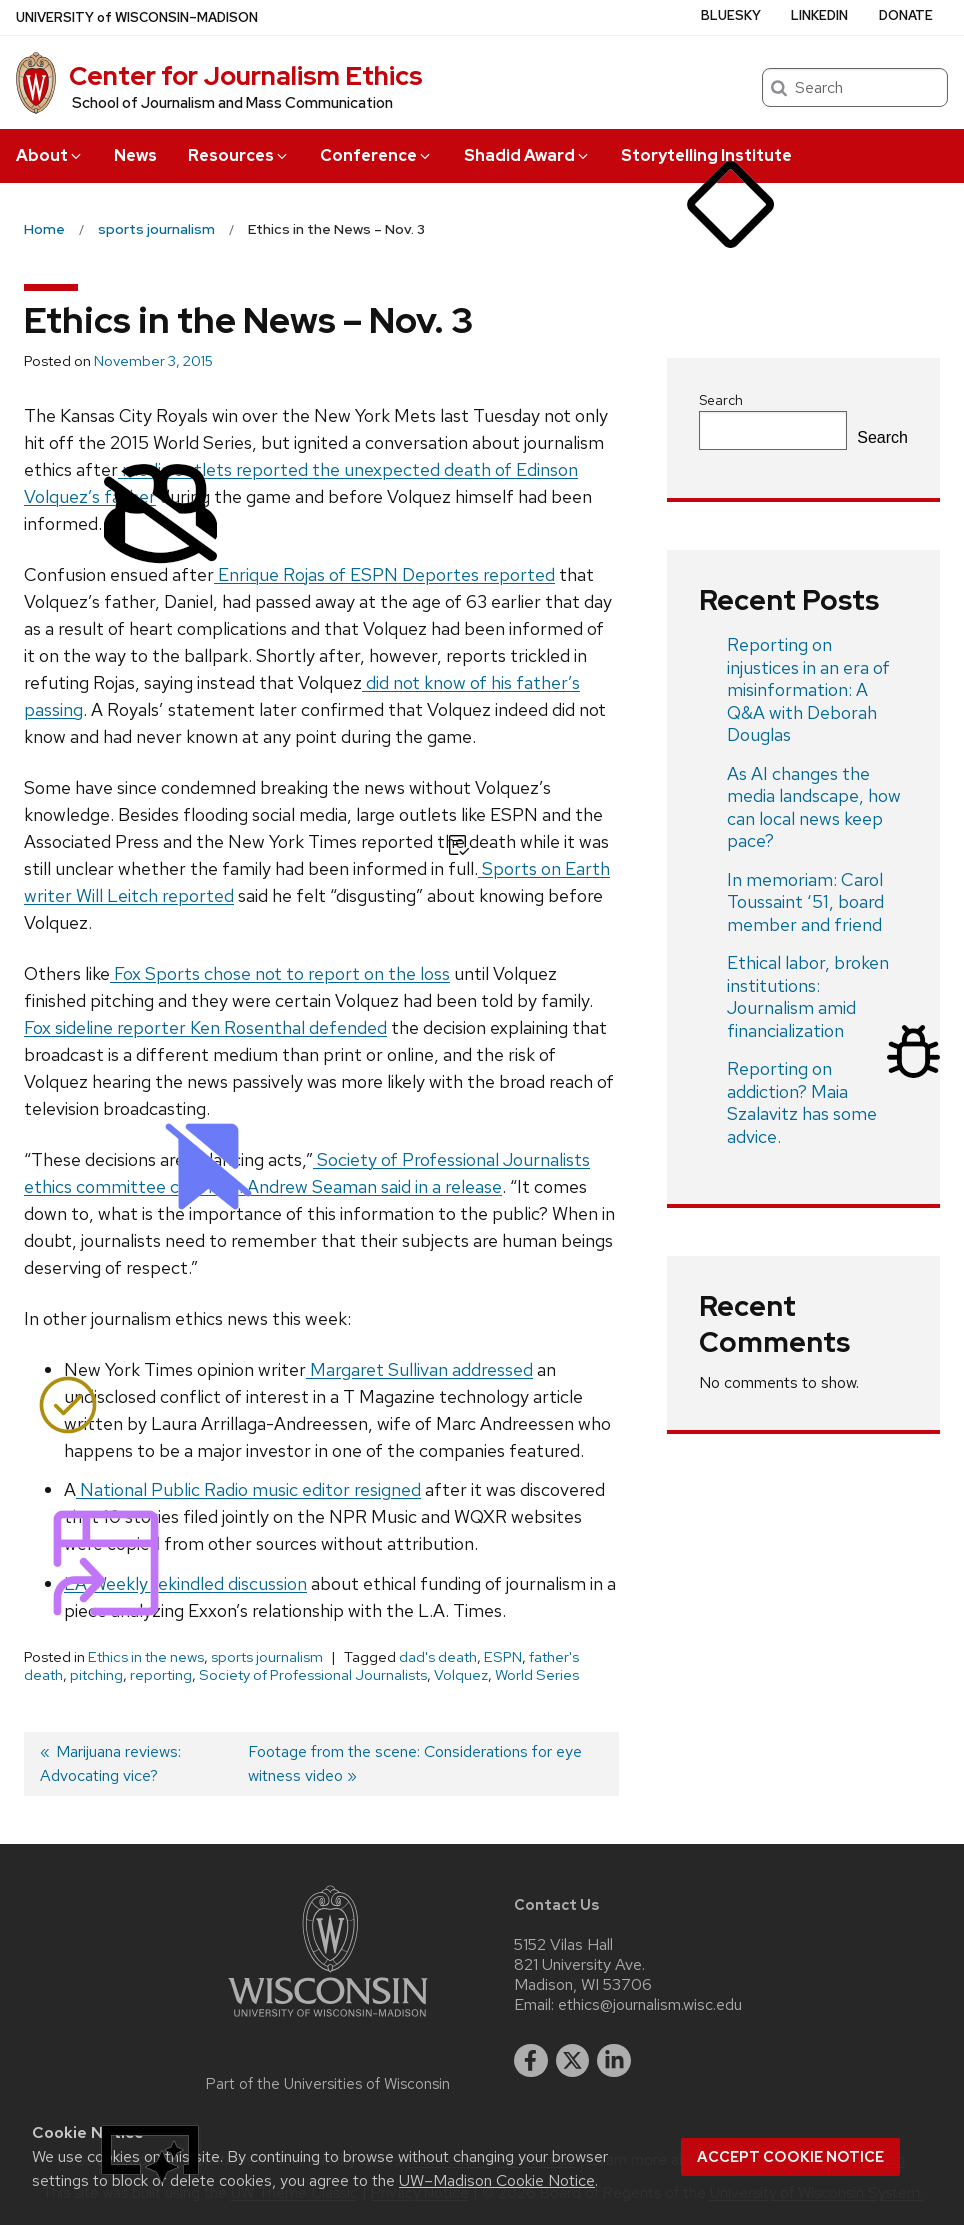 This screenshot has width=964, height=2225. Describe the element at coordinates (106, 1563) in the screenshot. I see `create a symbolic link to this project` at that location.